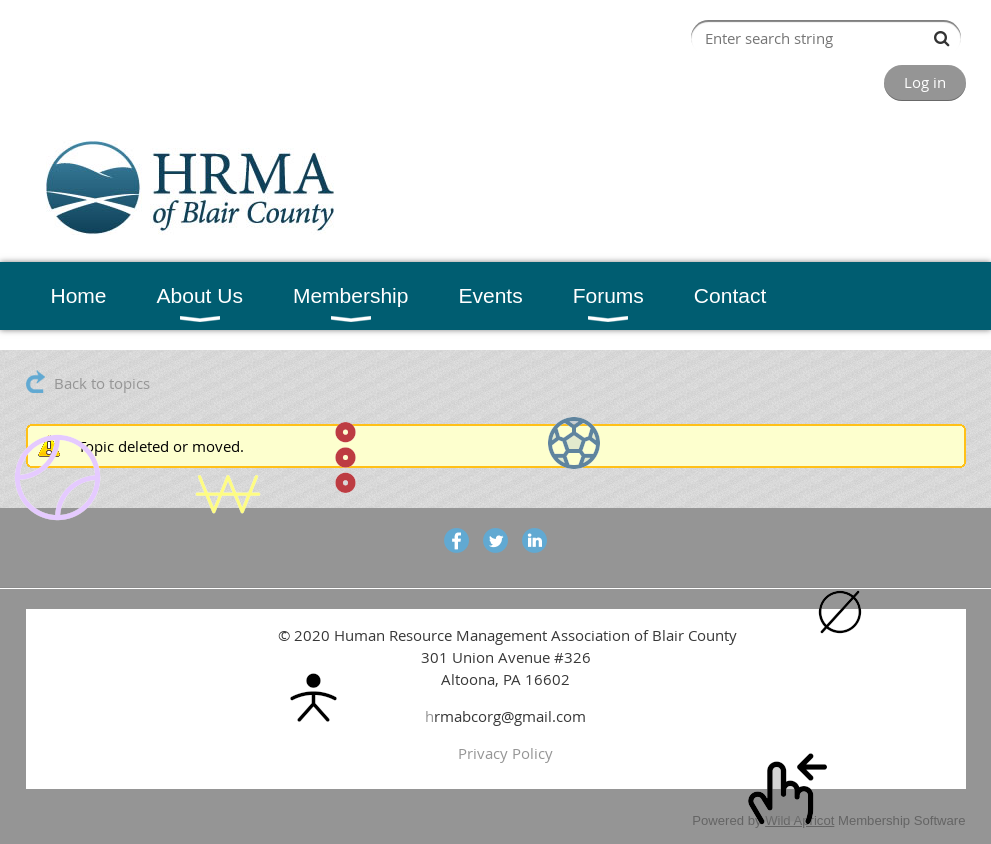 This screenshot has height=844, width=991. I want to click on access sports or soccer-related content, so click(574, 443).